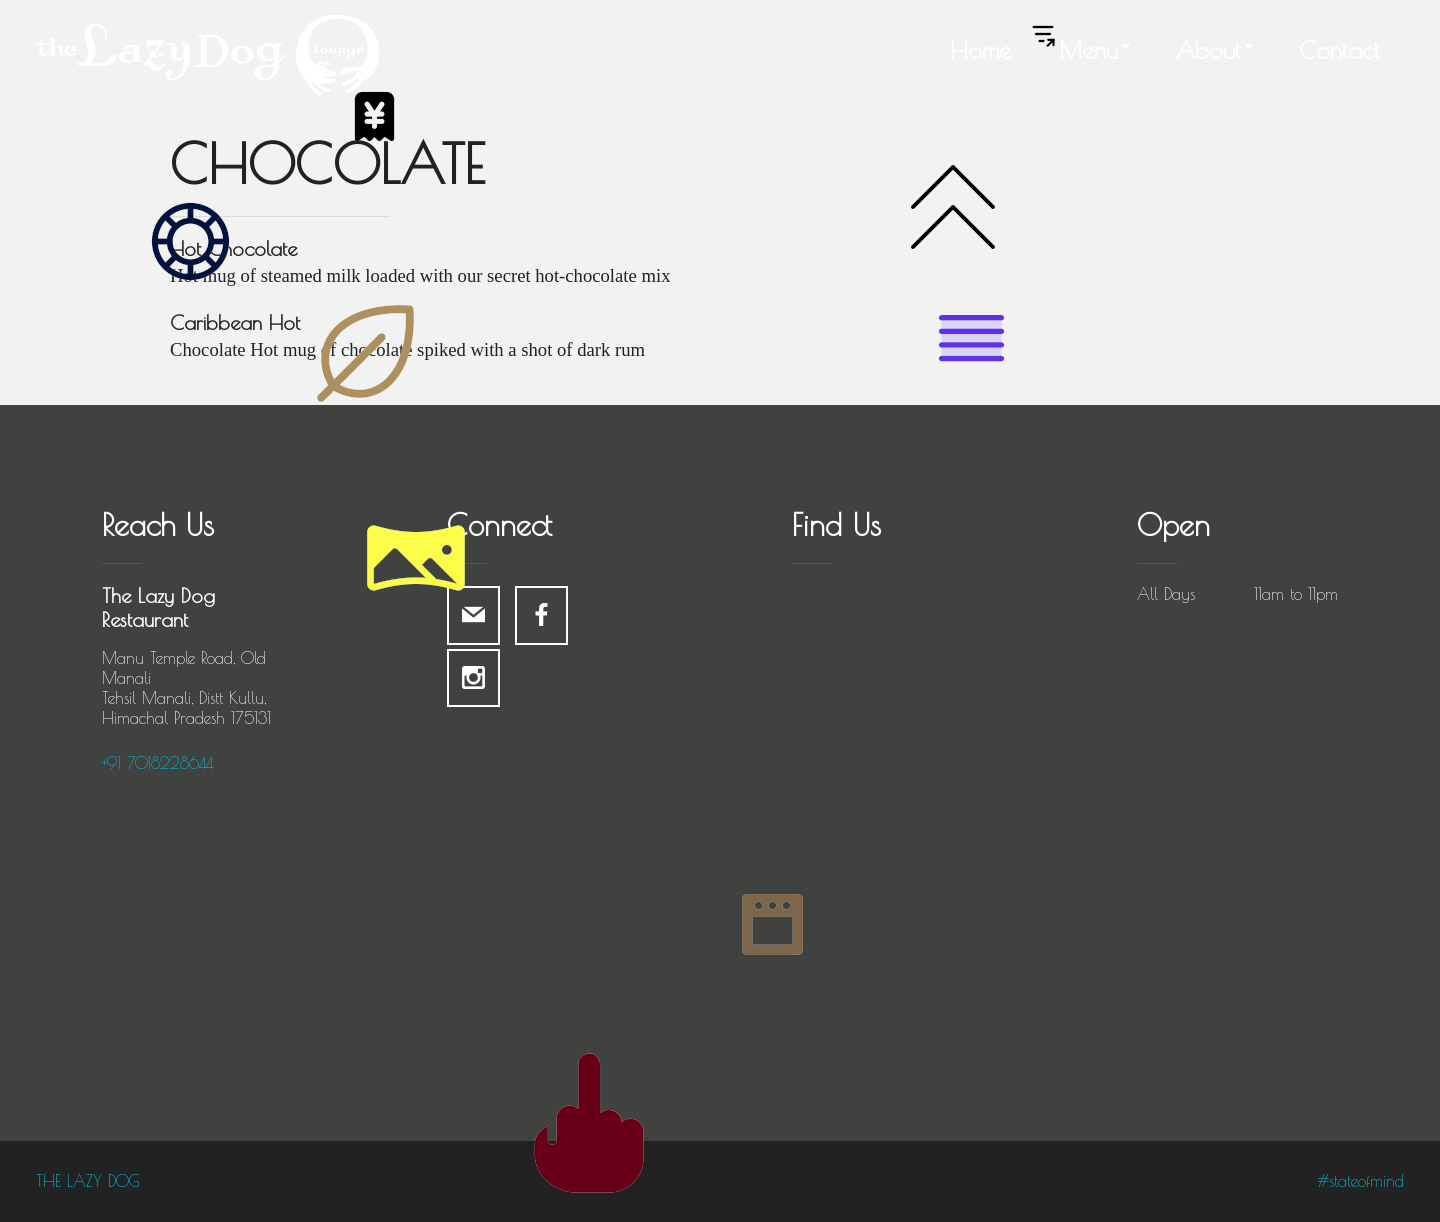 The height and width of the screenshot is (1222, 1440). Describe the element at coordinates (953, 211) in the screenshot. I see `collapse or minimize an expanded section` at that location.